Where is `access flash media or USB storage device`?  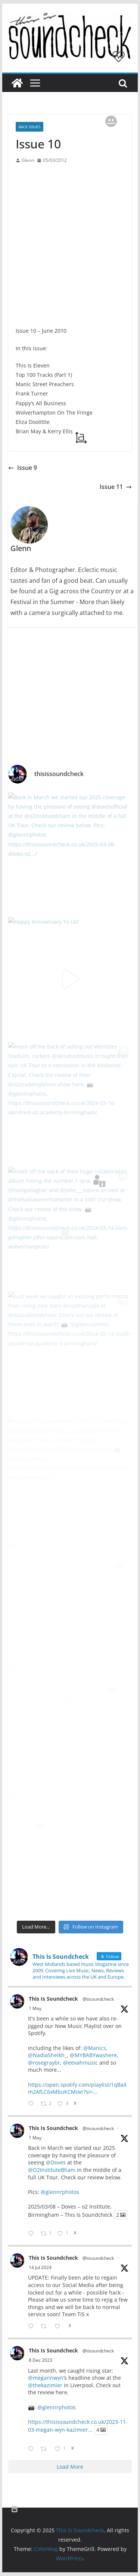 access flash media or USB storage device is located at coordinates (14, 2509).